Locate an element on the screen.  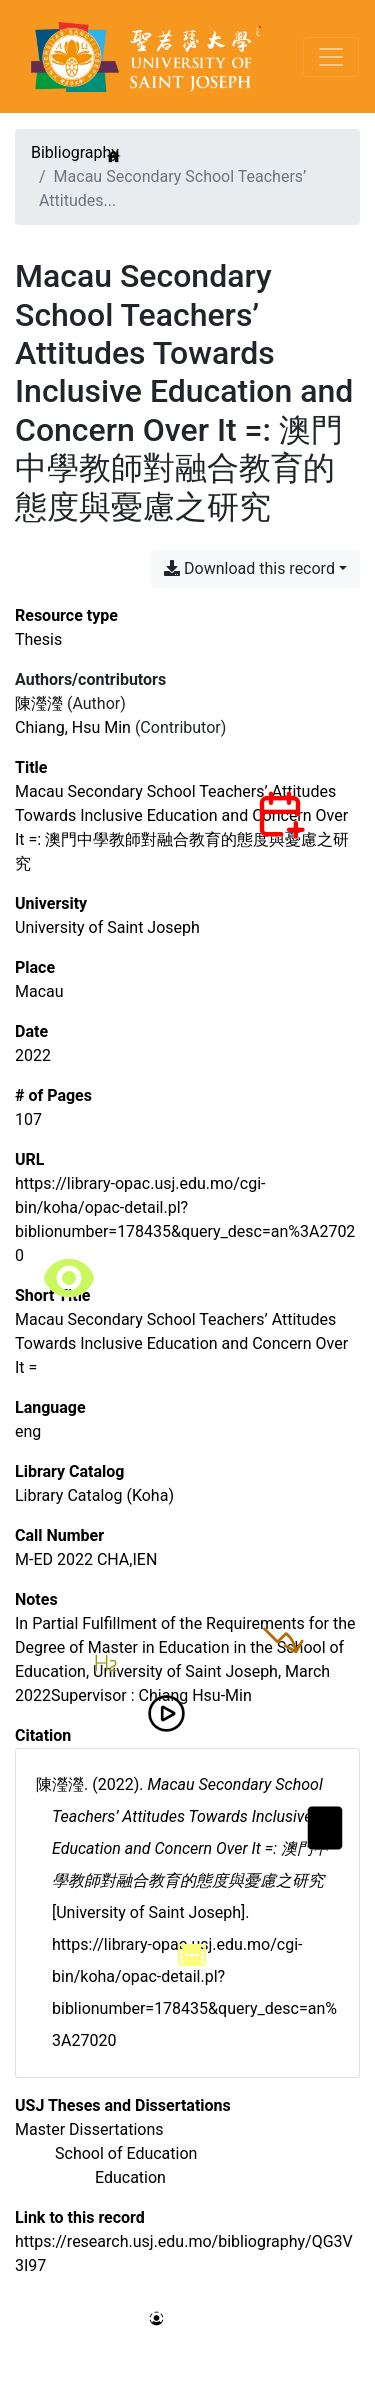
go to home screen is located at coordinates (113, 156).